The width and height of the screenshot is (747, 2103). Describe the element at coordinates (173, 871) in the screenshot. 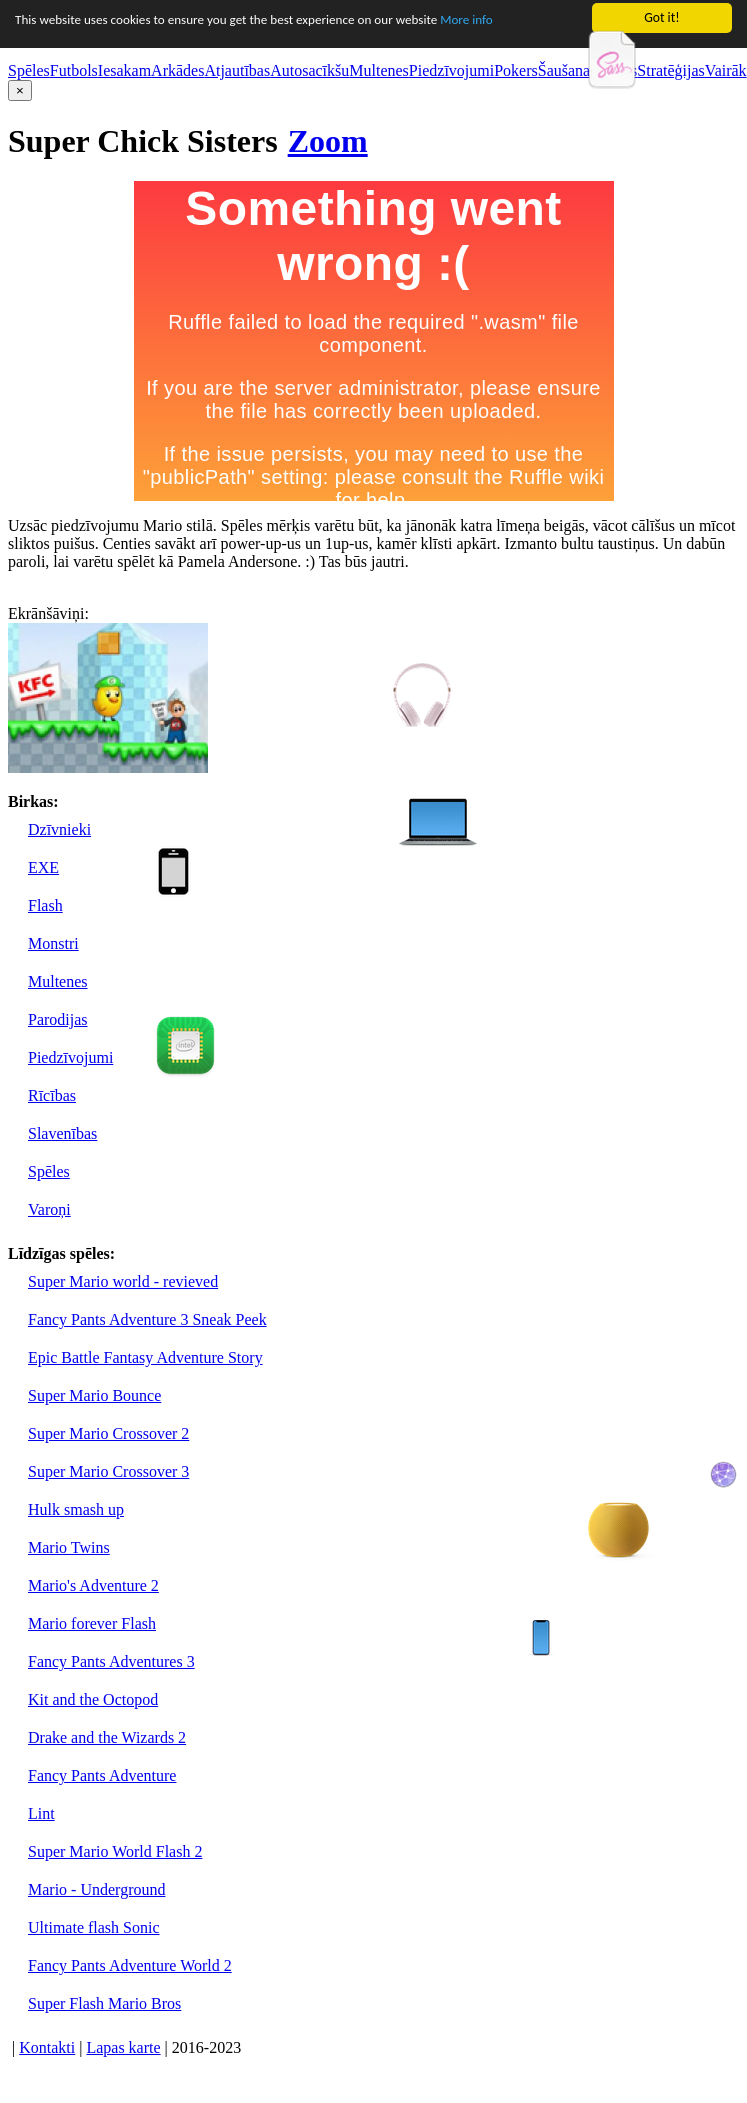

I see `view connected iPhone in sidebar` at that location.